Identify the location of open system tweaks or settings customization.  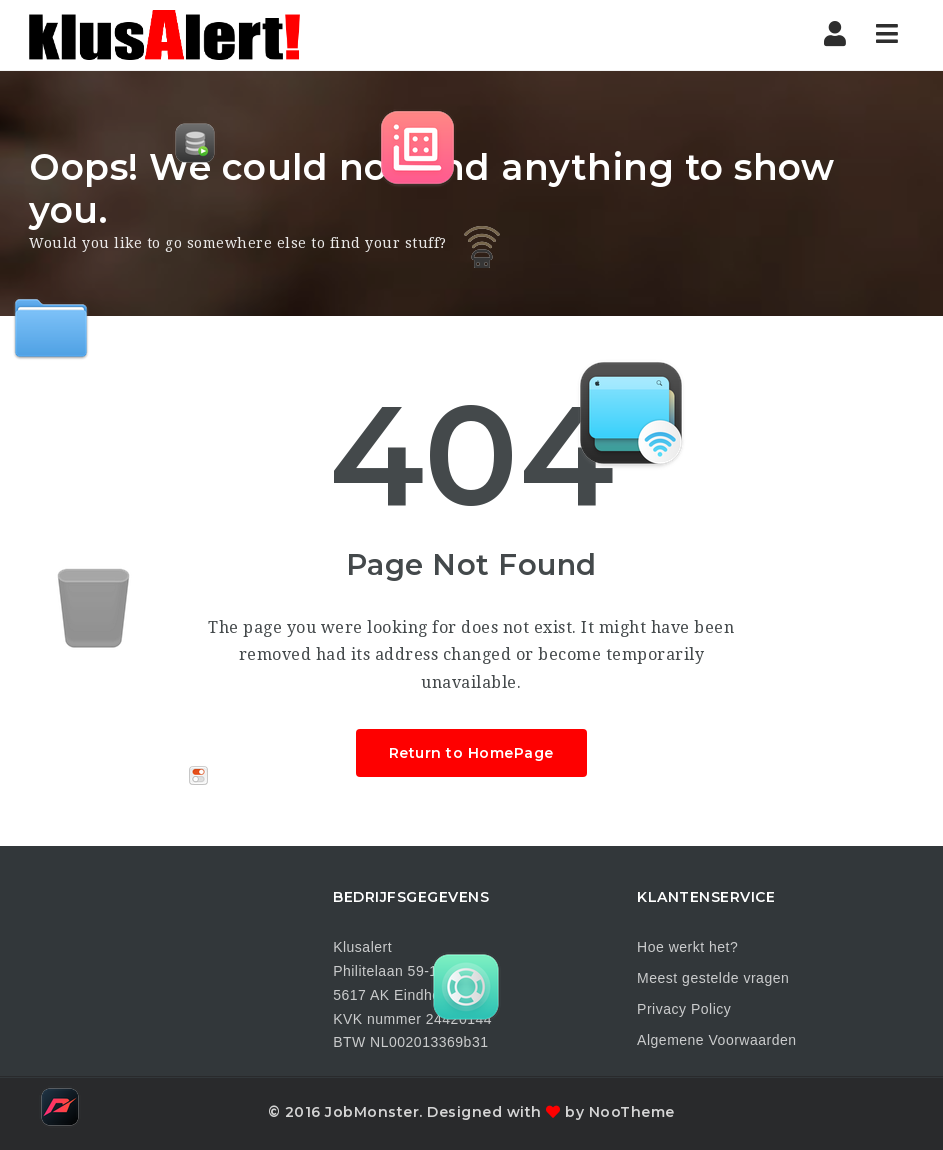
(198, 775).